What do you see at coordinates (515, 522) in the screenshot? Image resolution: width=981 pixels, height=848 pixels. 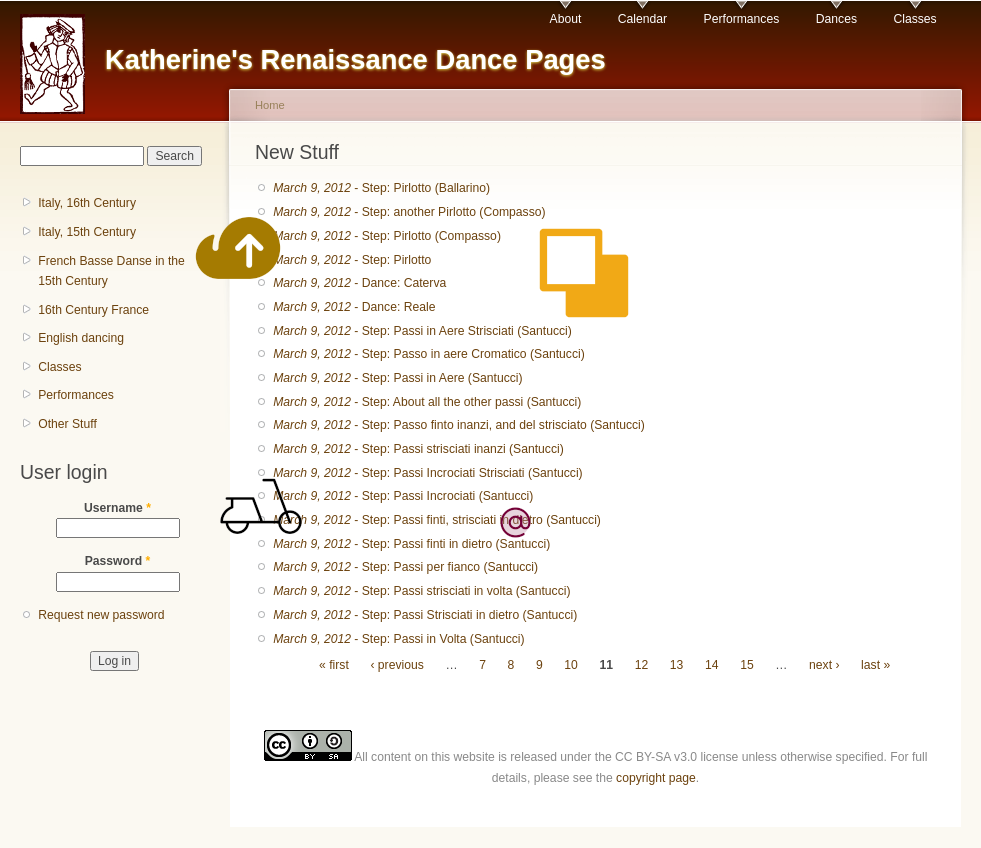 I see `mention a user in a post or comment` at bounding box center [515, 522].